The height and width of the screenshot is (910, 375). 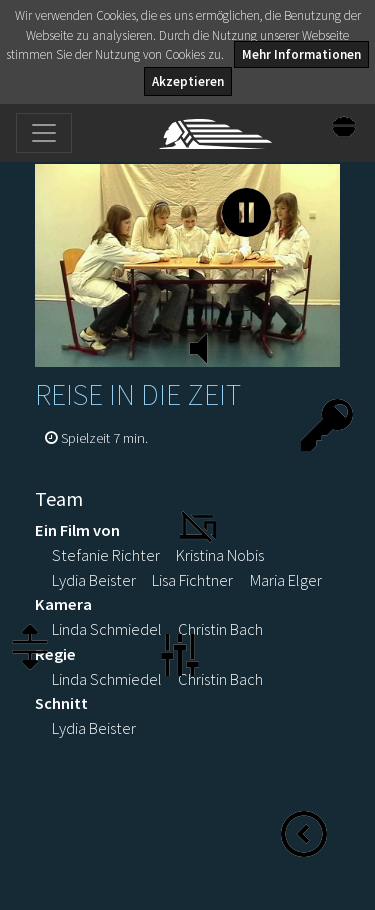 What do you see at coordinates (180, 655) in the screenshot?
I see `adjust settings or preferences` at bounding box center [180, 655].